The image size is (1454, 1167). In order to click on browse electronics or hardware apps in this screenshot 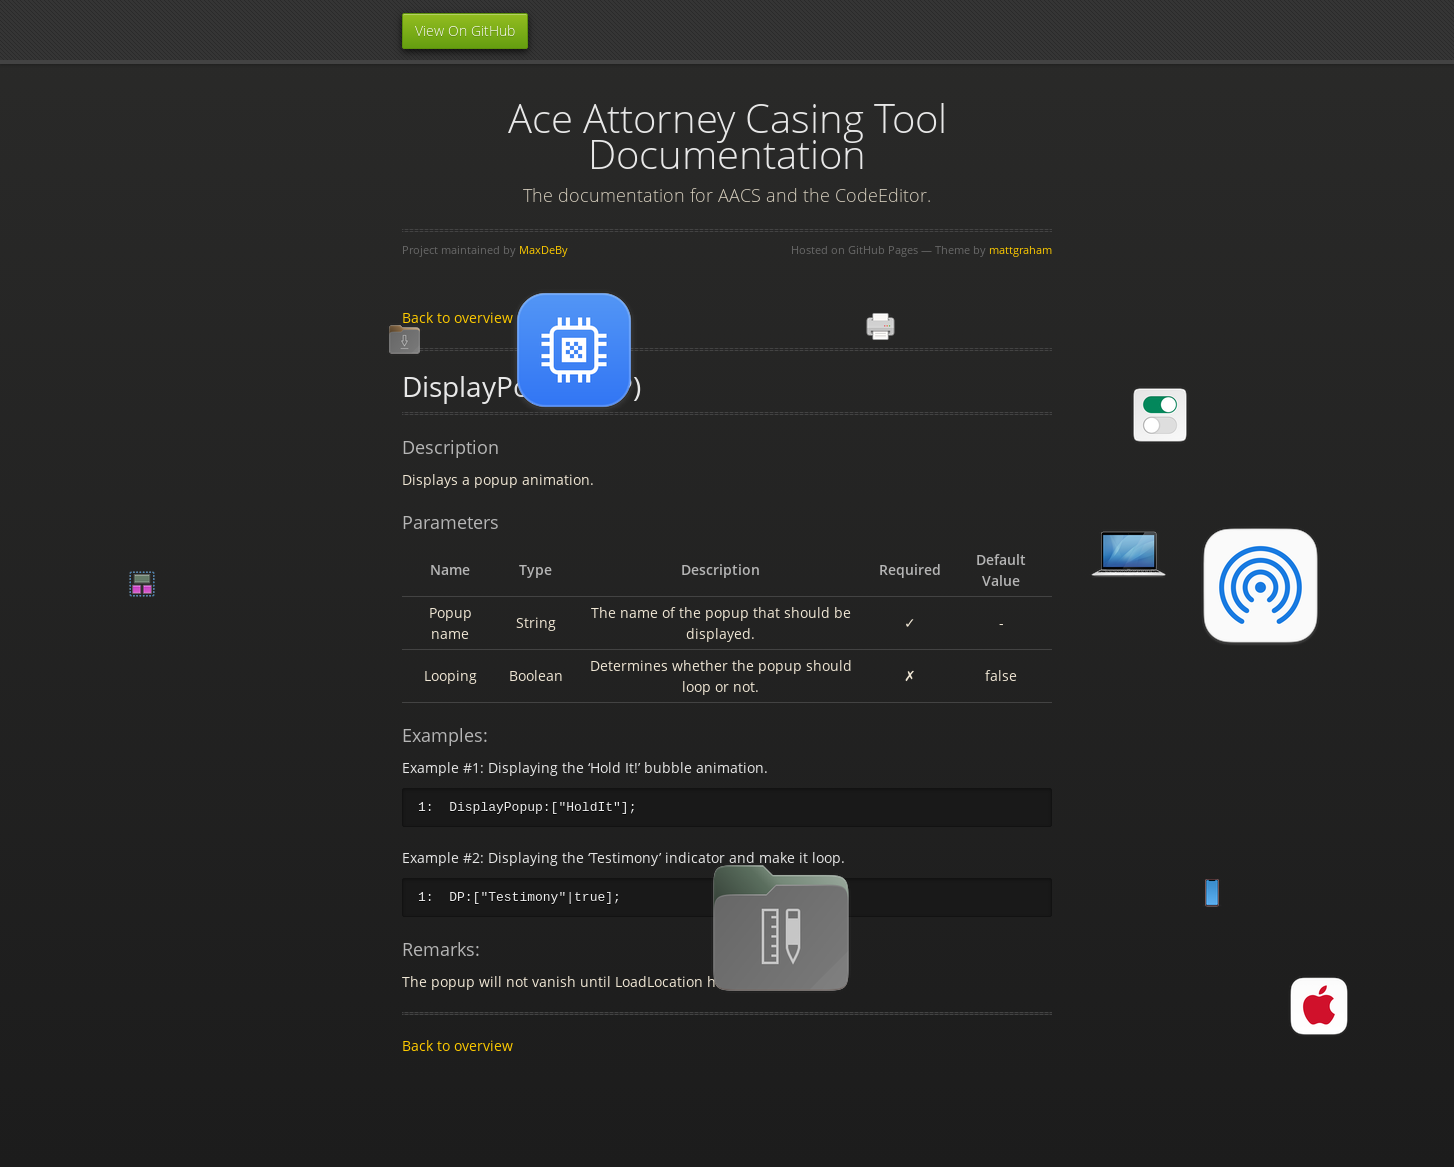, I will do `click(574, 350)`.